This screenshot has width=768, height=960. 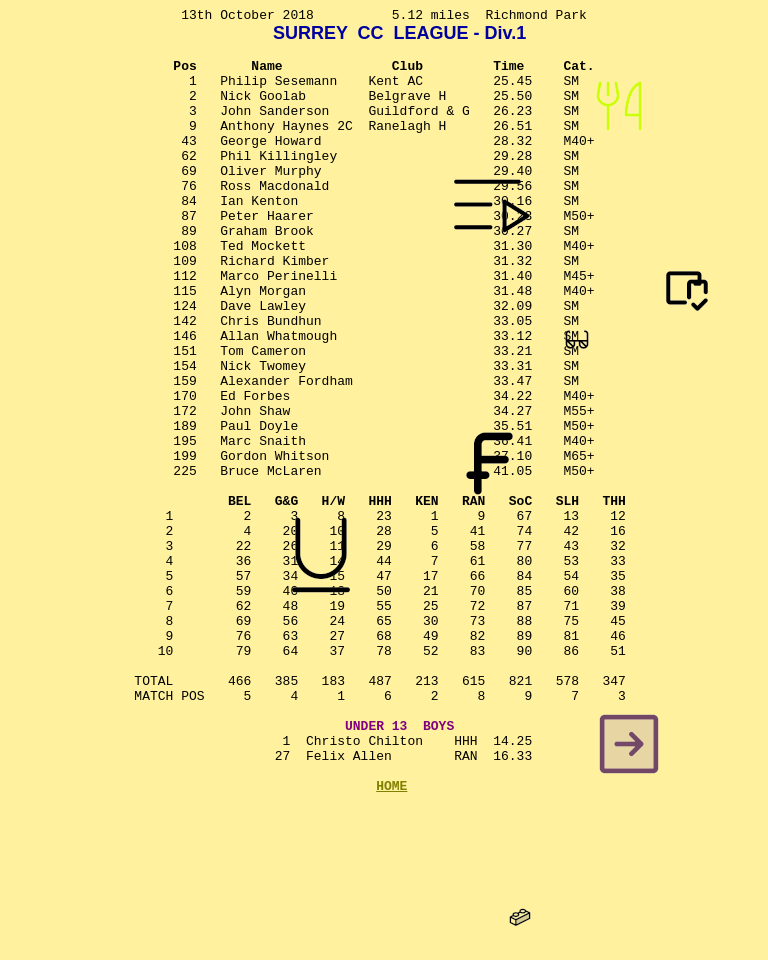 What do you see at coordinates (487, 204) in the screenshot?
I see `view media queue or playlist` at bounding box center [487, 204].